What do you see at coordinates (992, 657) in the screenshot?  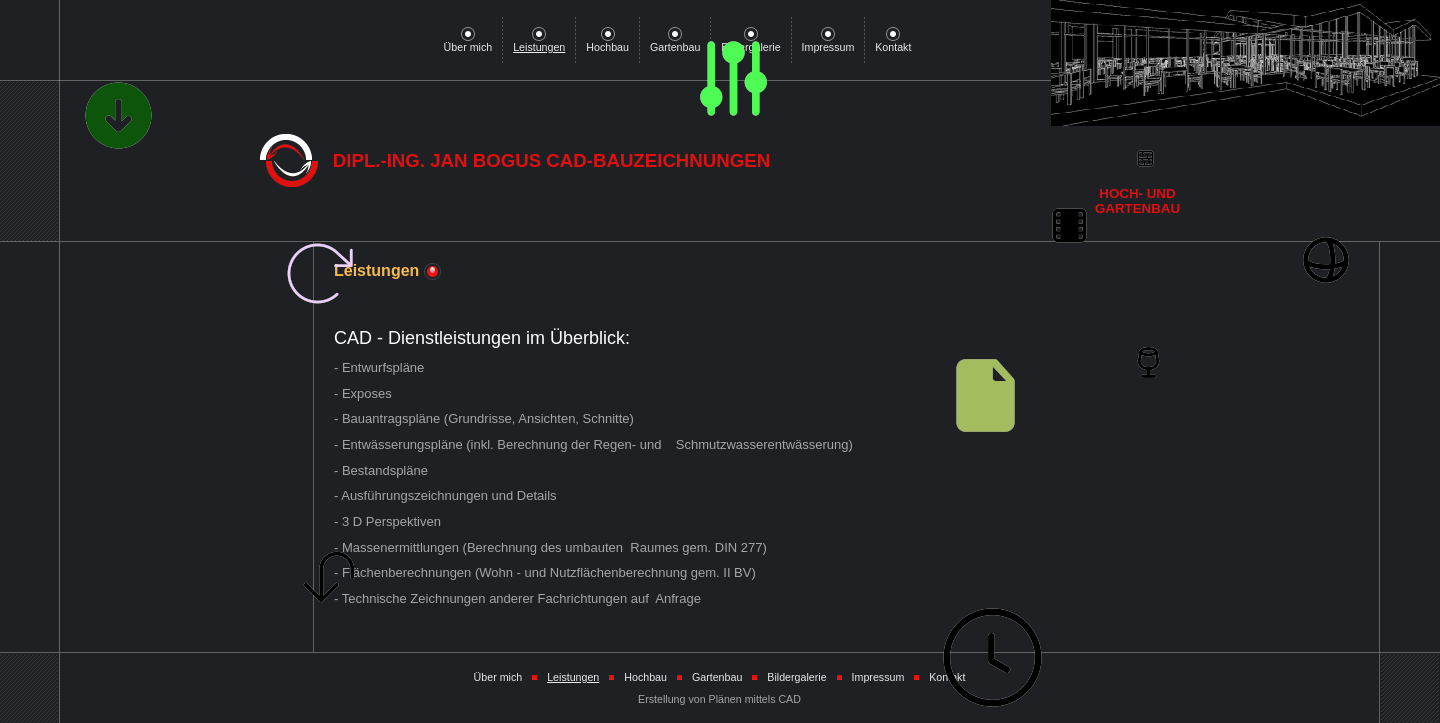 I see `view time or timestamp information` at bounding box center [992, 657].